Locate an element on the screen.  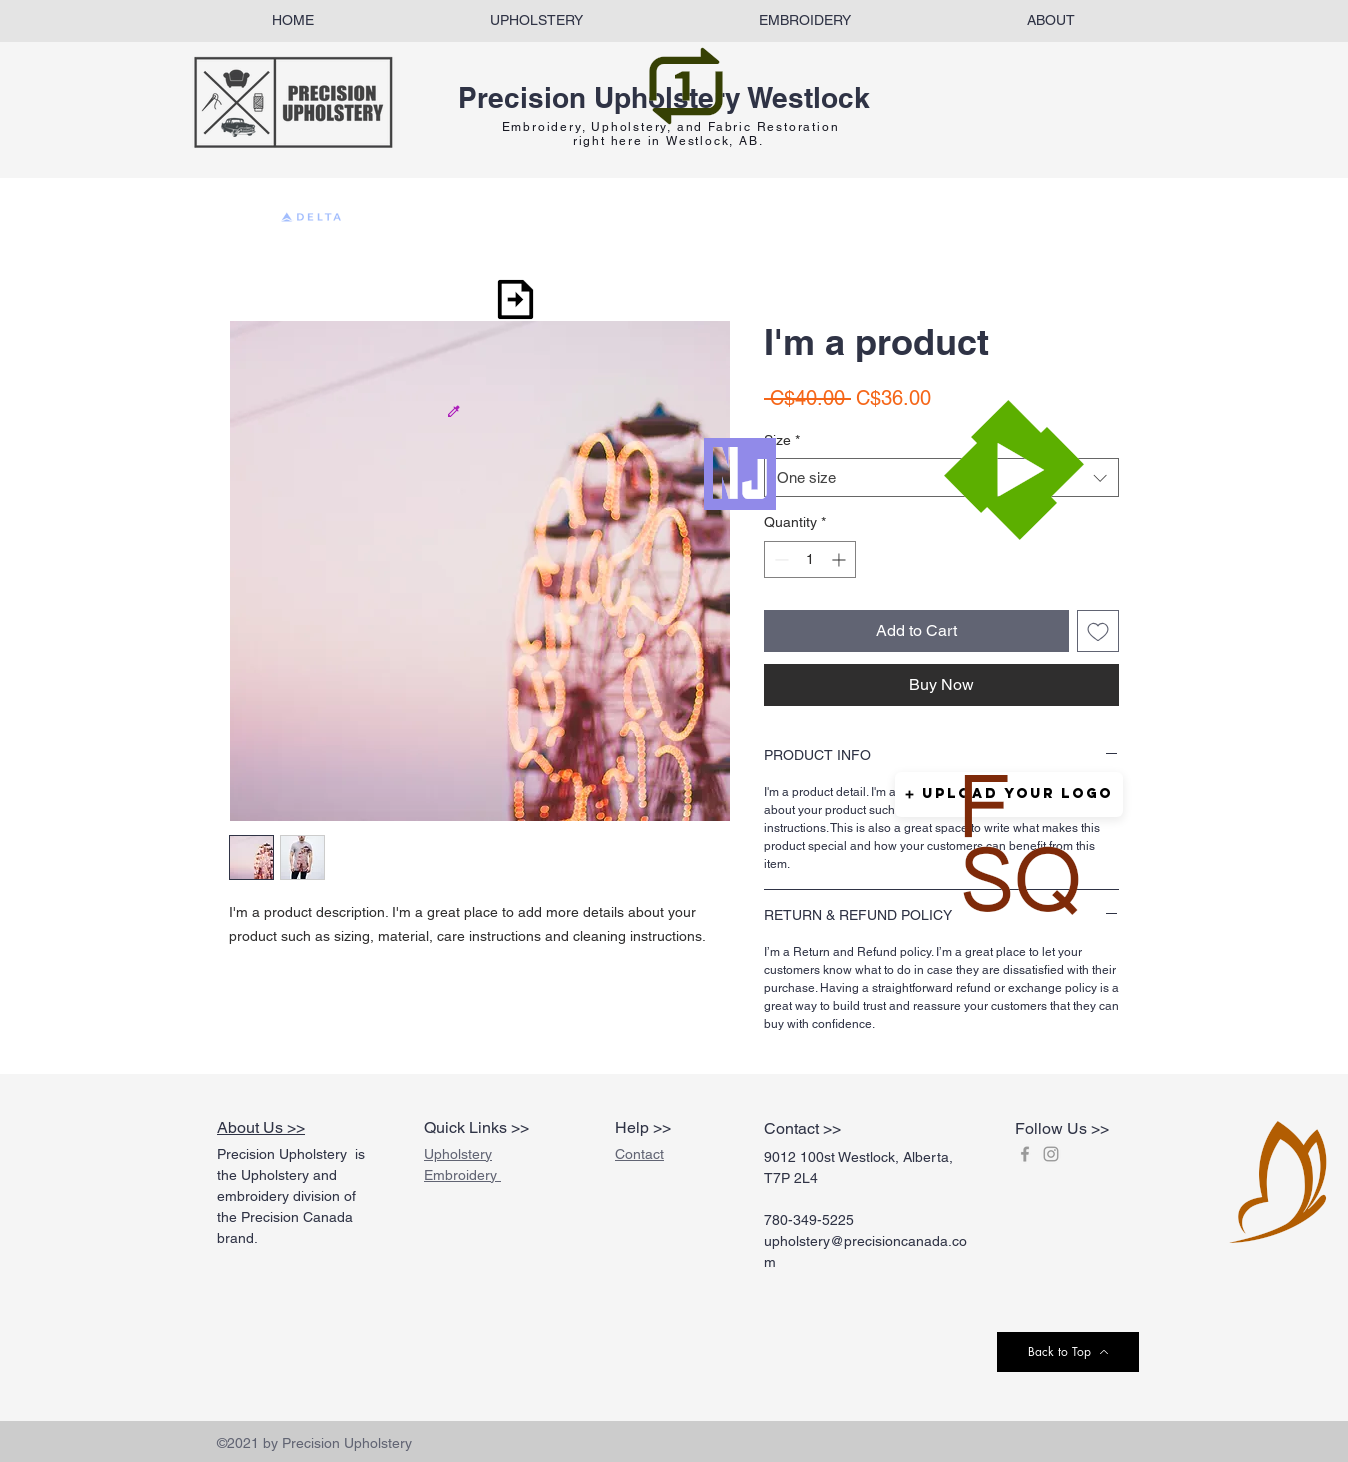
color picker tool for sampling colors is located at coordinates (454, 411).